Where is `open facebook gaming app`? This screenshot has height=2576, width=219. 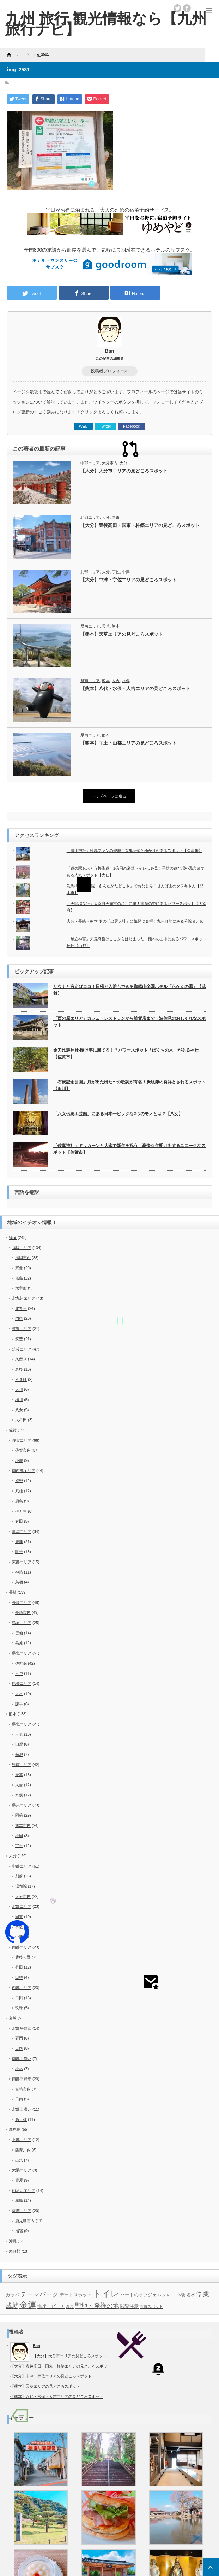
open facebook gaming app is located at coordinates (84, 884).